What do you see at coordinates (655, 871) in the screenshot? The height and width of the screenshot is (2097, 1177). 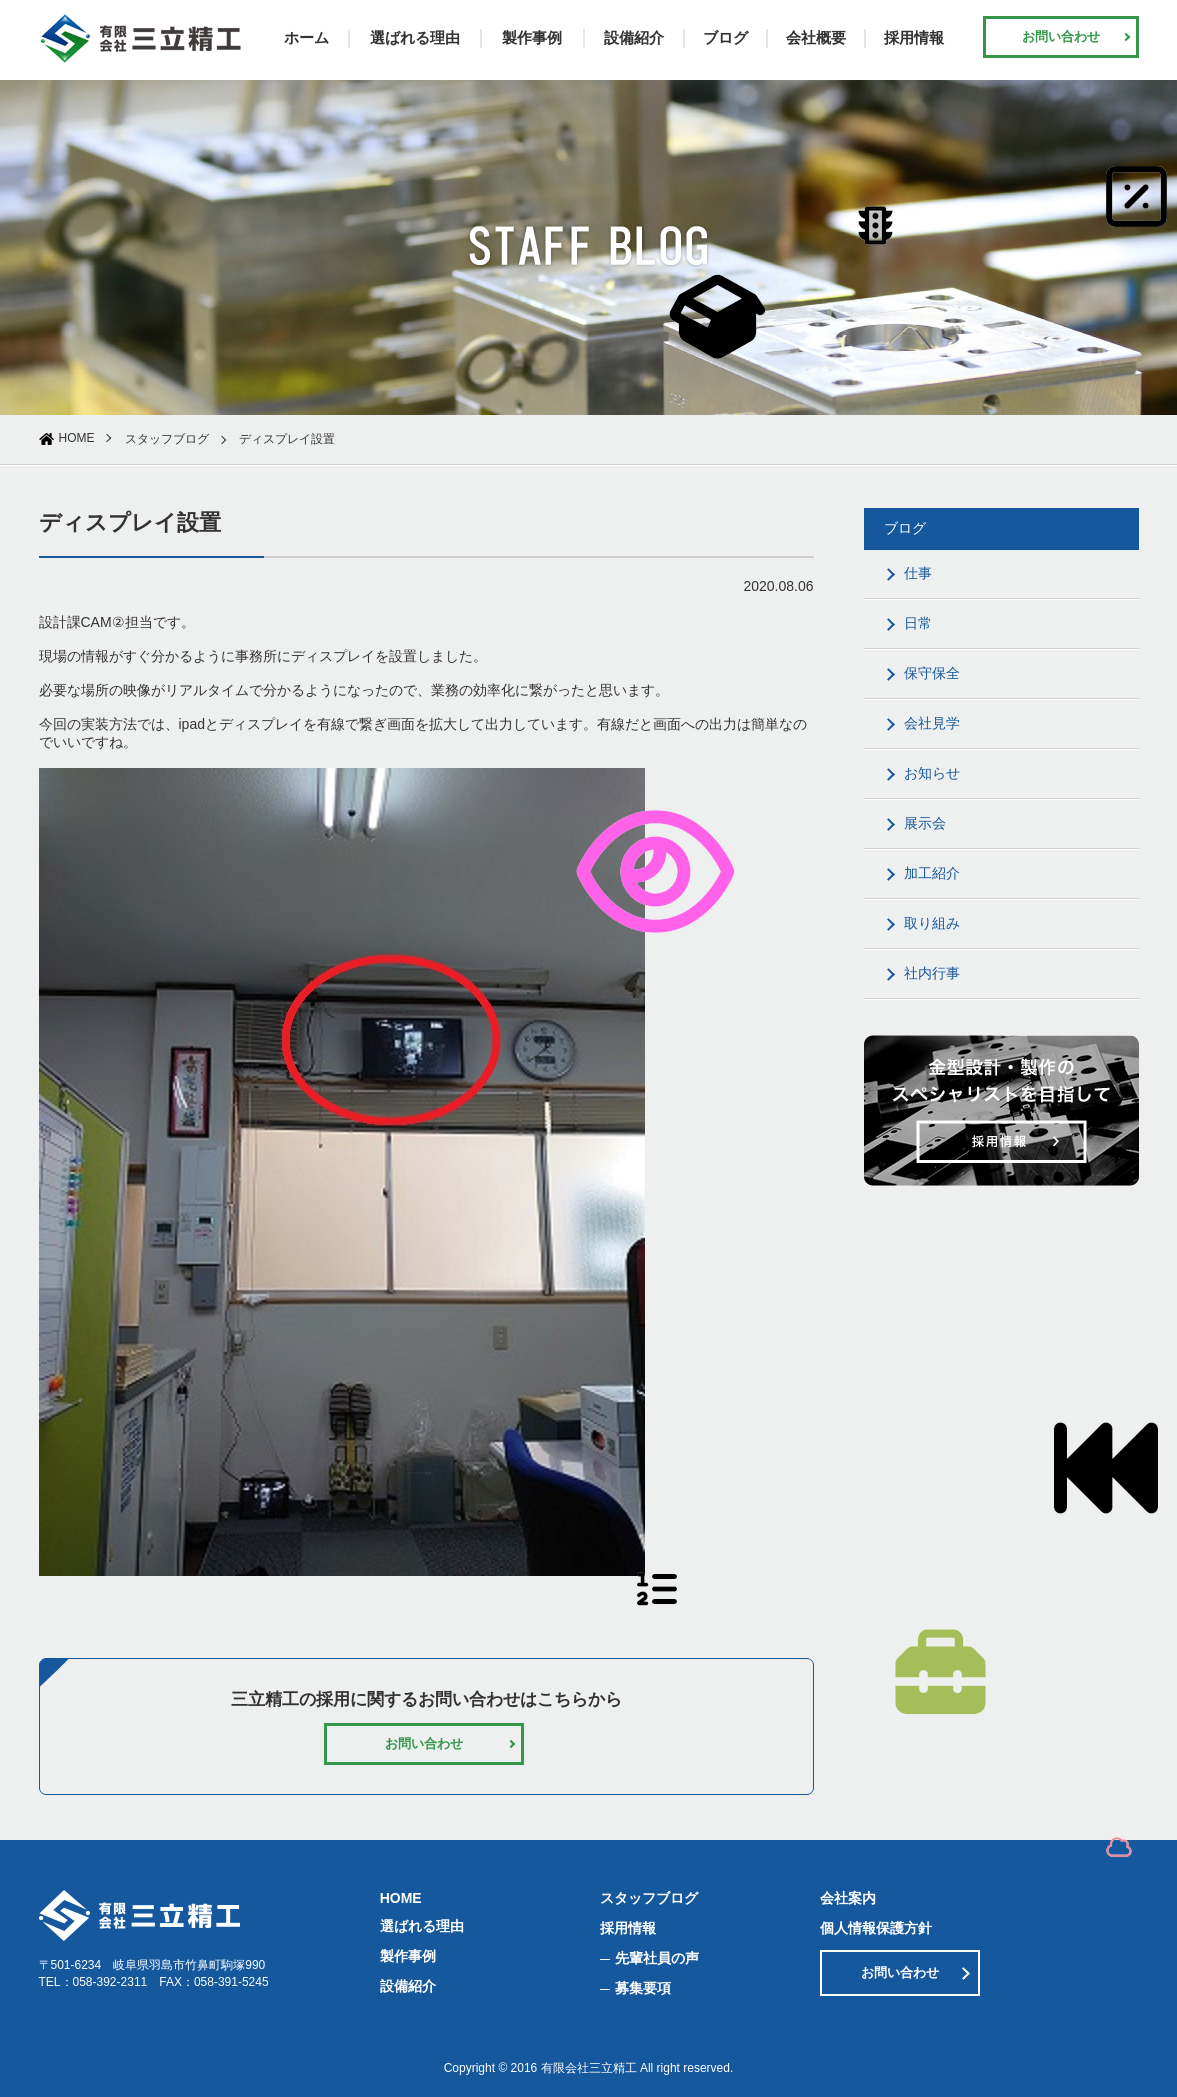 I see `view or preview content` at bounding box center [655, 871].